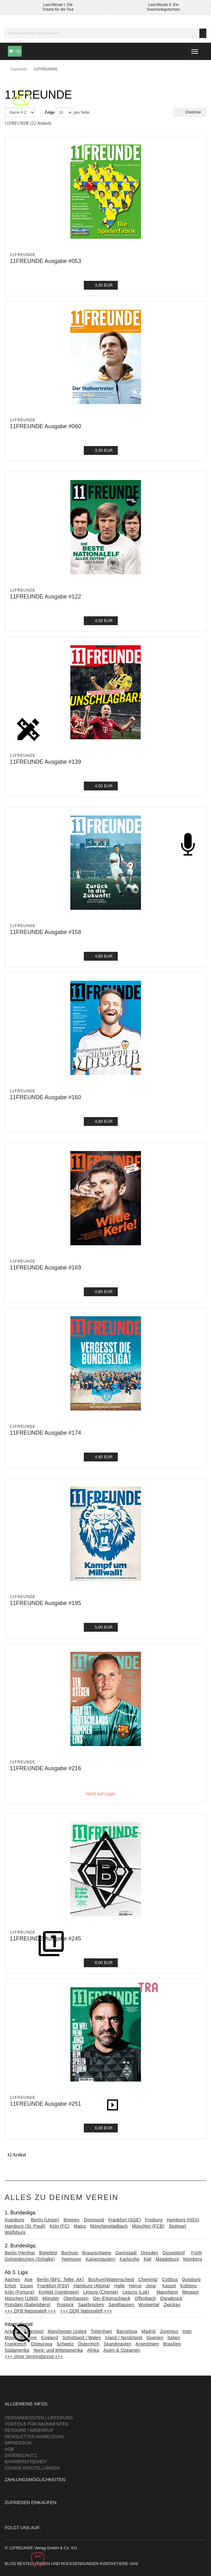 The image size is (211, 2576). What do you see at coordinates (112, 2105) in the screenshot?
I see `start a slideshow presentation` at bounding box center [112, 2105].